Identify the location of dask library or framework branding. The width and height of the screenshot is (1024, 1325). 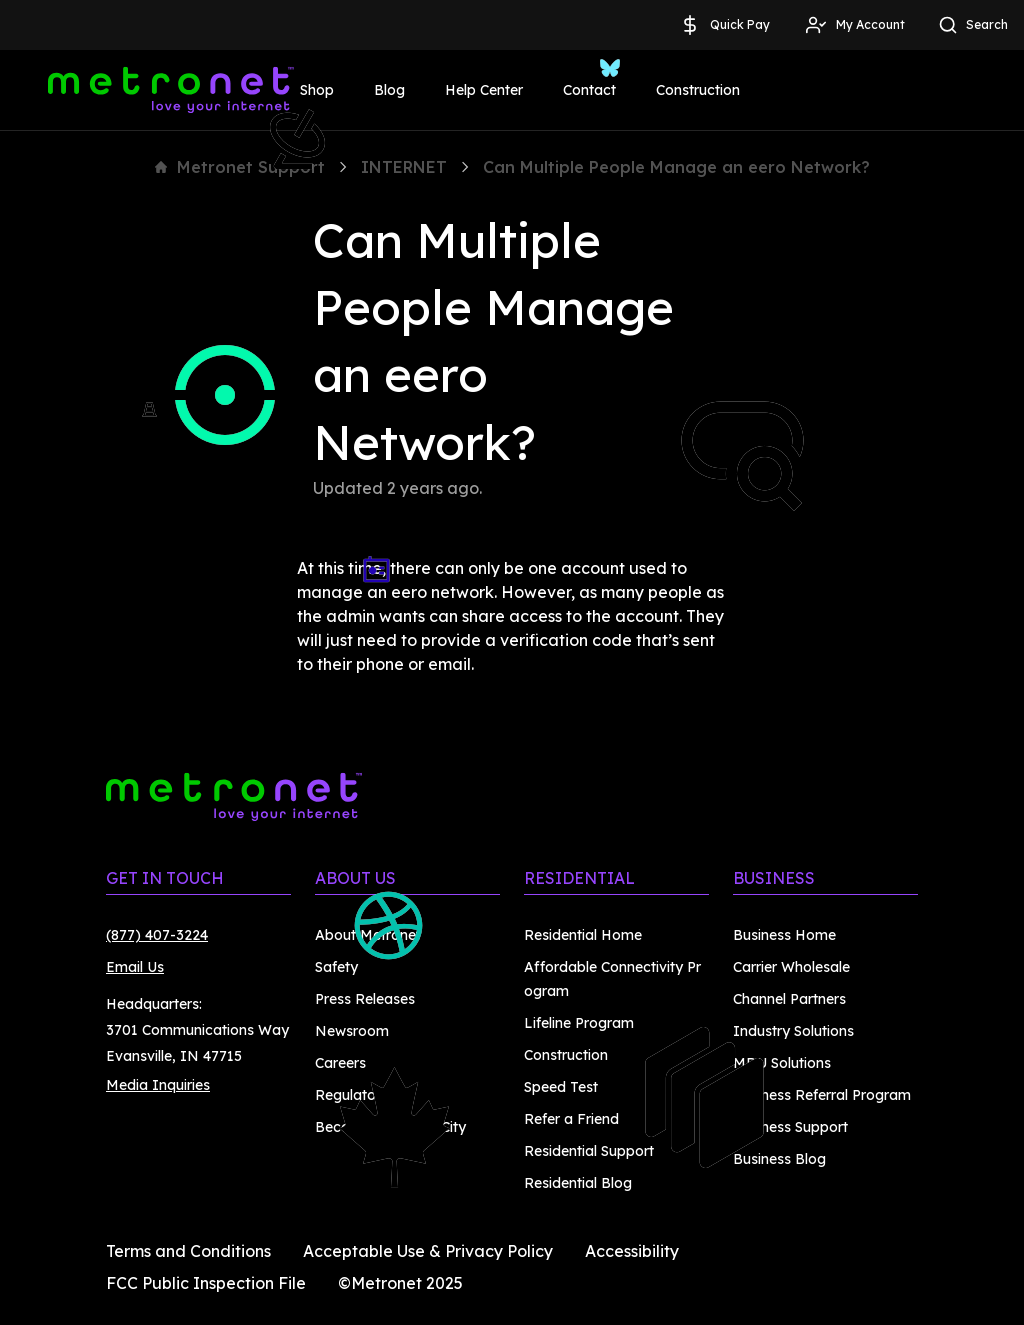
(704, 1097).